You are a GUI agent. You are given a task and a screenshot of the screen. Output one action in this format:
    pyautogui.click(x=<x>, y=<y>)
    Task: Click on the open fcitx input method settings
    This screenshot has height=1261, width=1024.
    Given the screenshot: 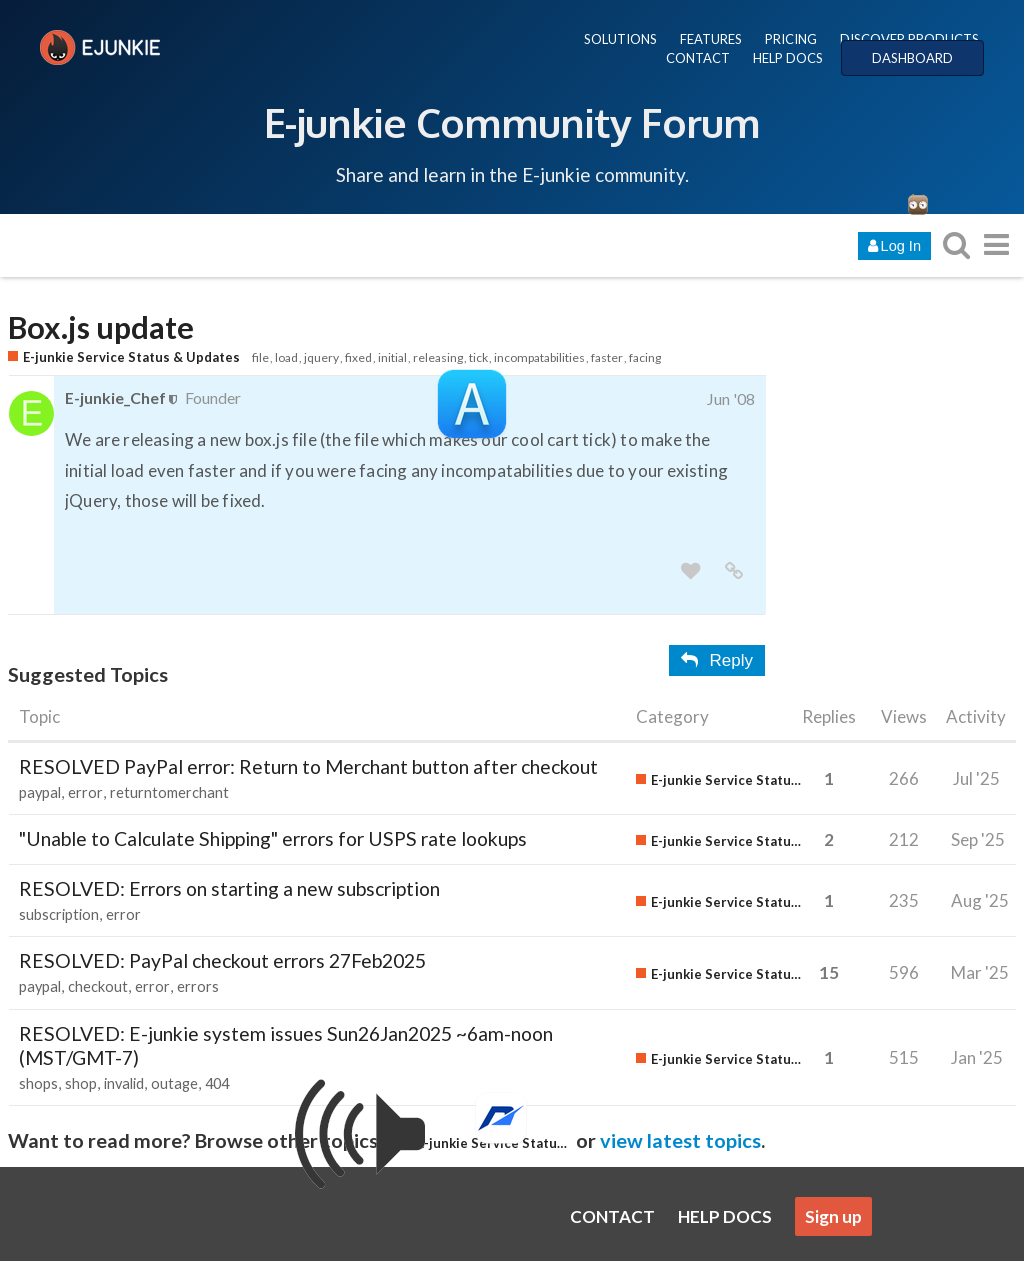 What is the action you would take?
    pyautogui.click(x=472, y=404)
    